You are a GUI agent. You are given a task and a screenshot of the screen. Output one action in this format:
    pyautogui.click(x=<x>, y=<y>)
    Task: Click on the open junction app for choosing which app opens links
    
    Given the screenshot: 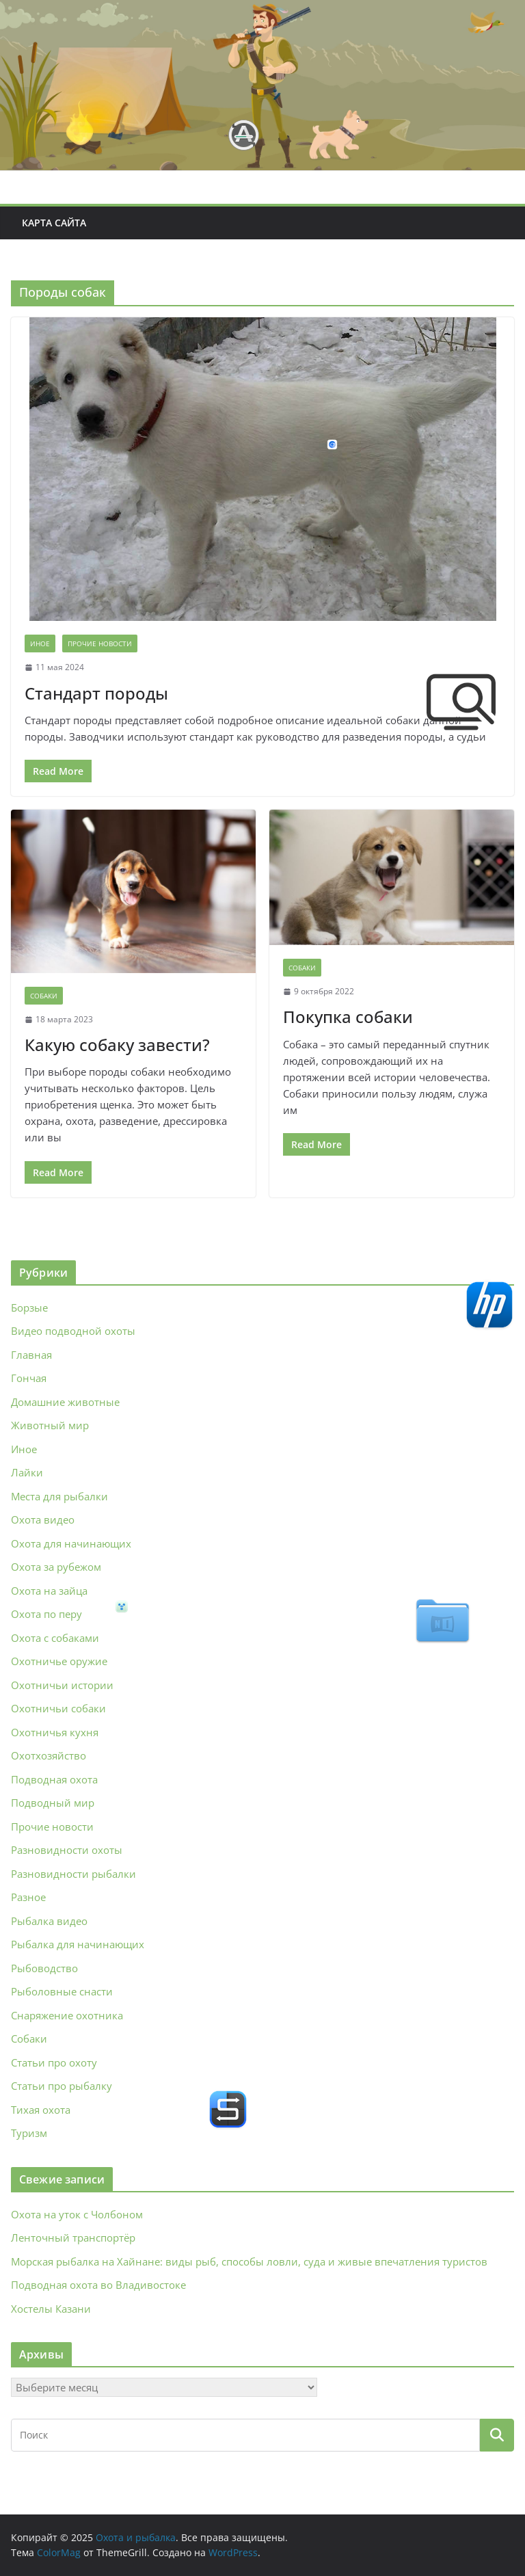 What is the action you would take?
    pyautogui.click(x=122, y=1606)
    